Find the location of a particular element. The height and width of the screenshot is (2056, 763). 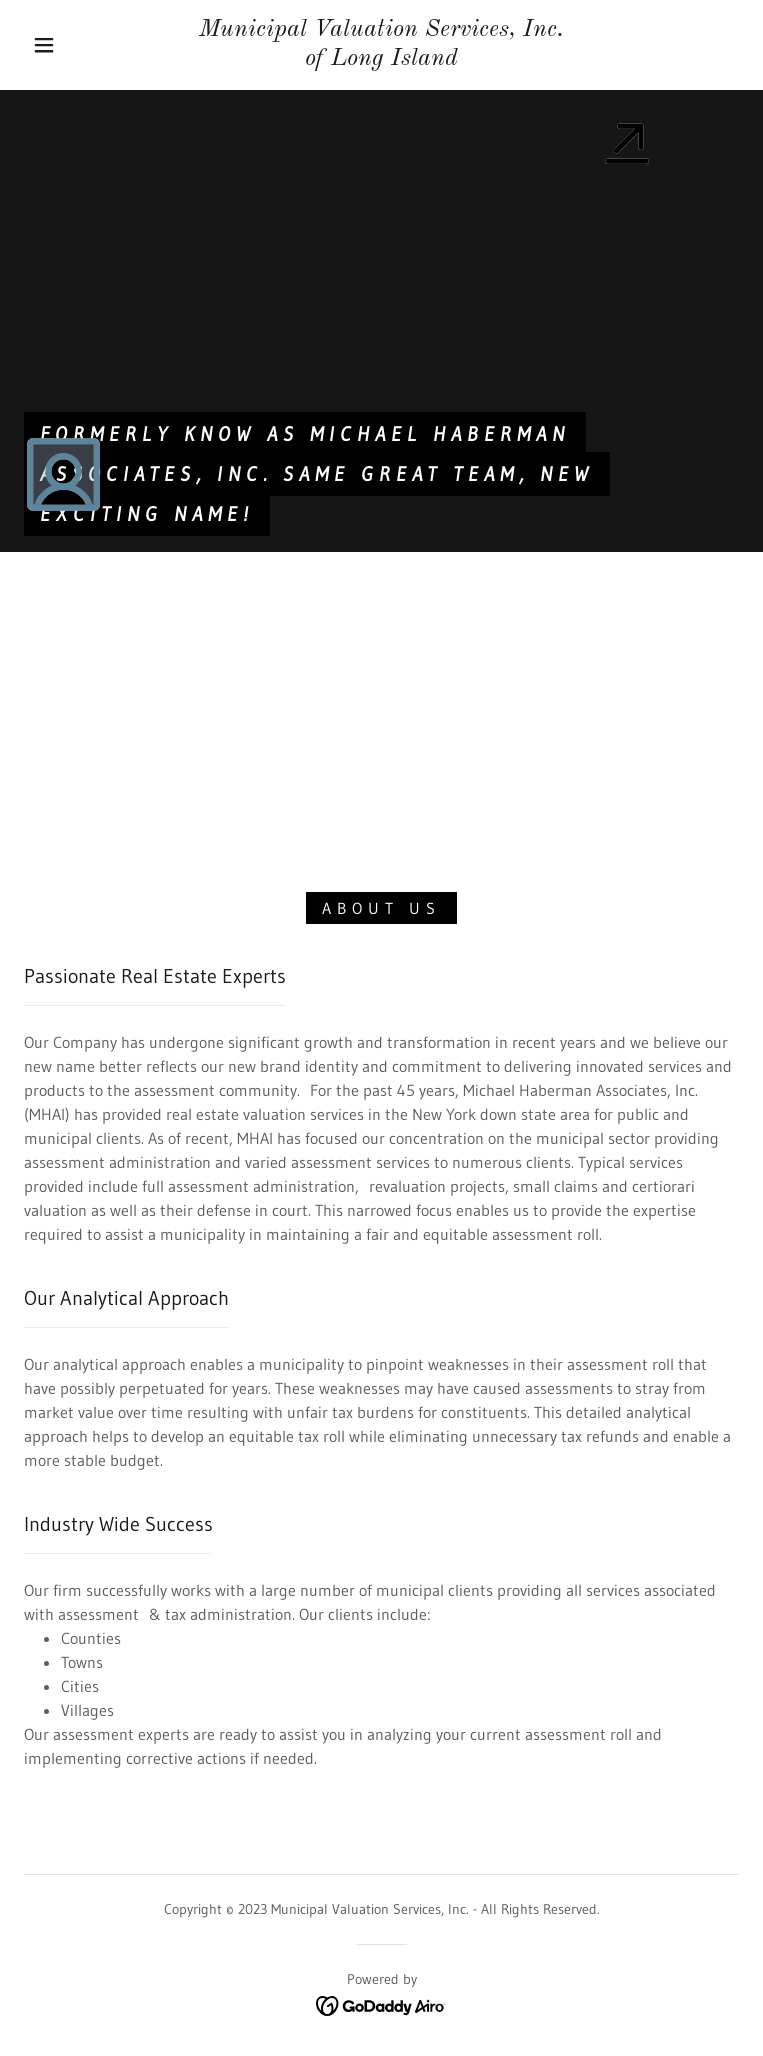

view your profile is located at coordinates (63, 474).